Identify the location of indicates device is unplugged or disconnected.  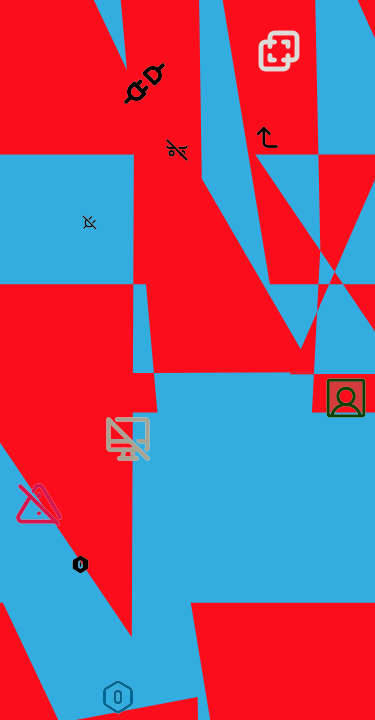
(89, 222).